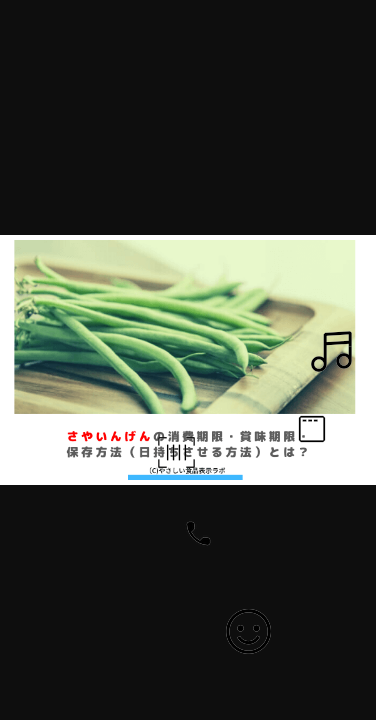 Image resolution: width=376 pixels, height=720 pixels. Describe the element at coordinates (333, 350) in the screenshot. I see `access music files or audio content` at that location.